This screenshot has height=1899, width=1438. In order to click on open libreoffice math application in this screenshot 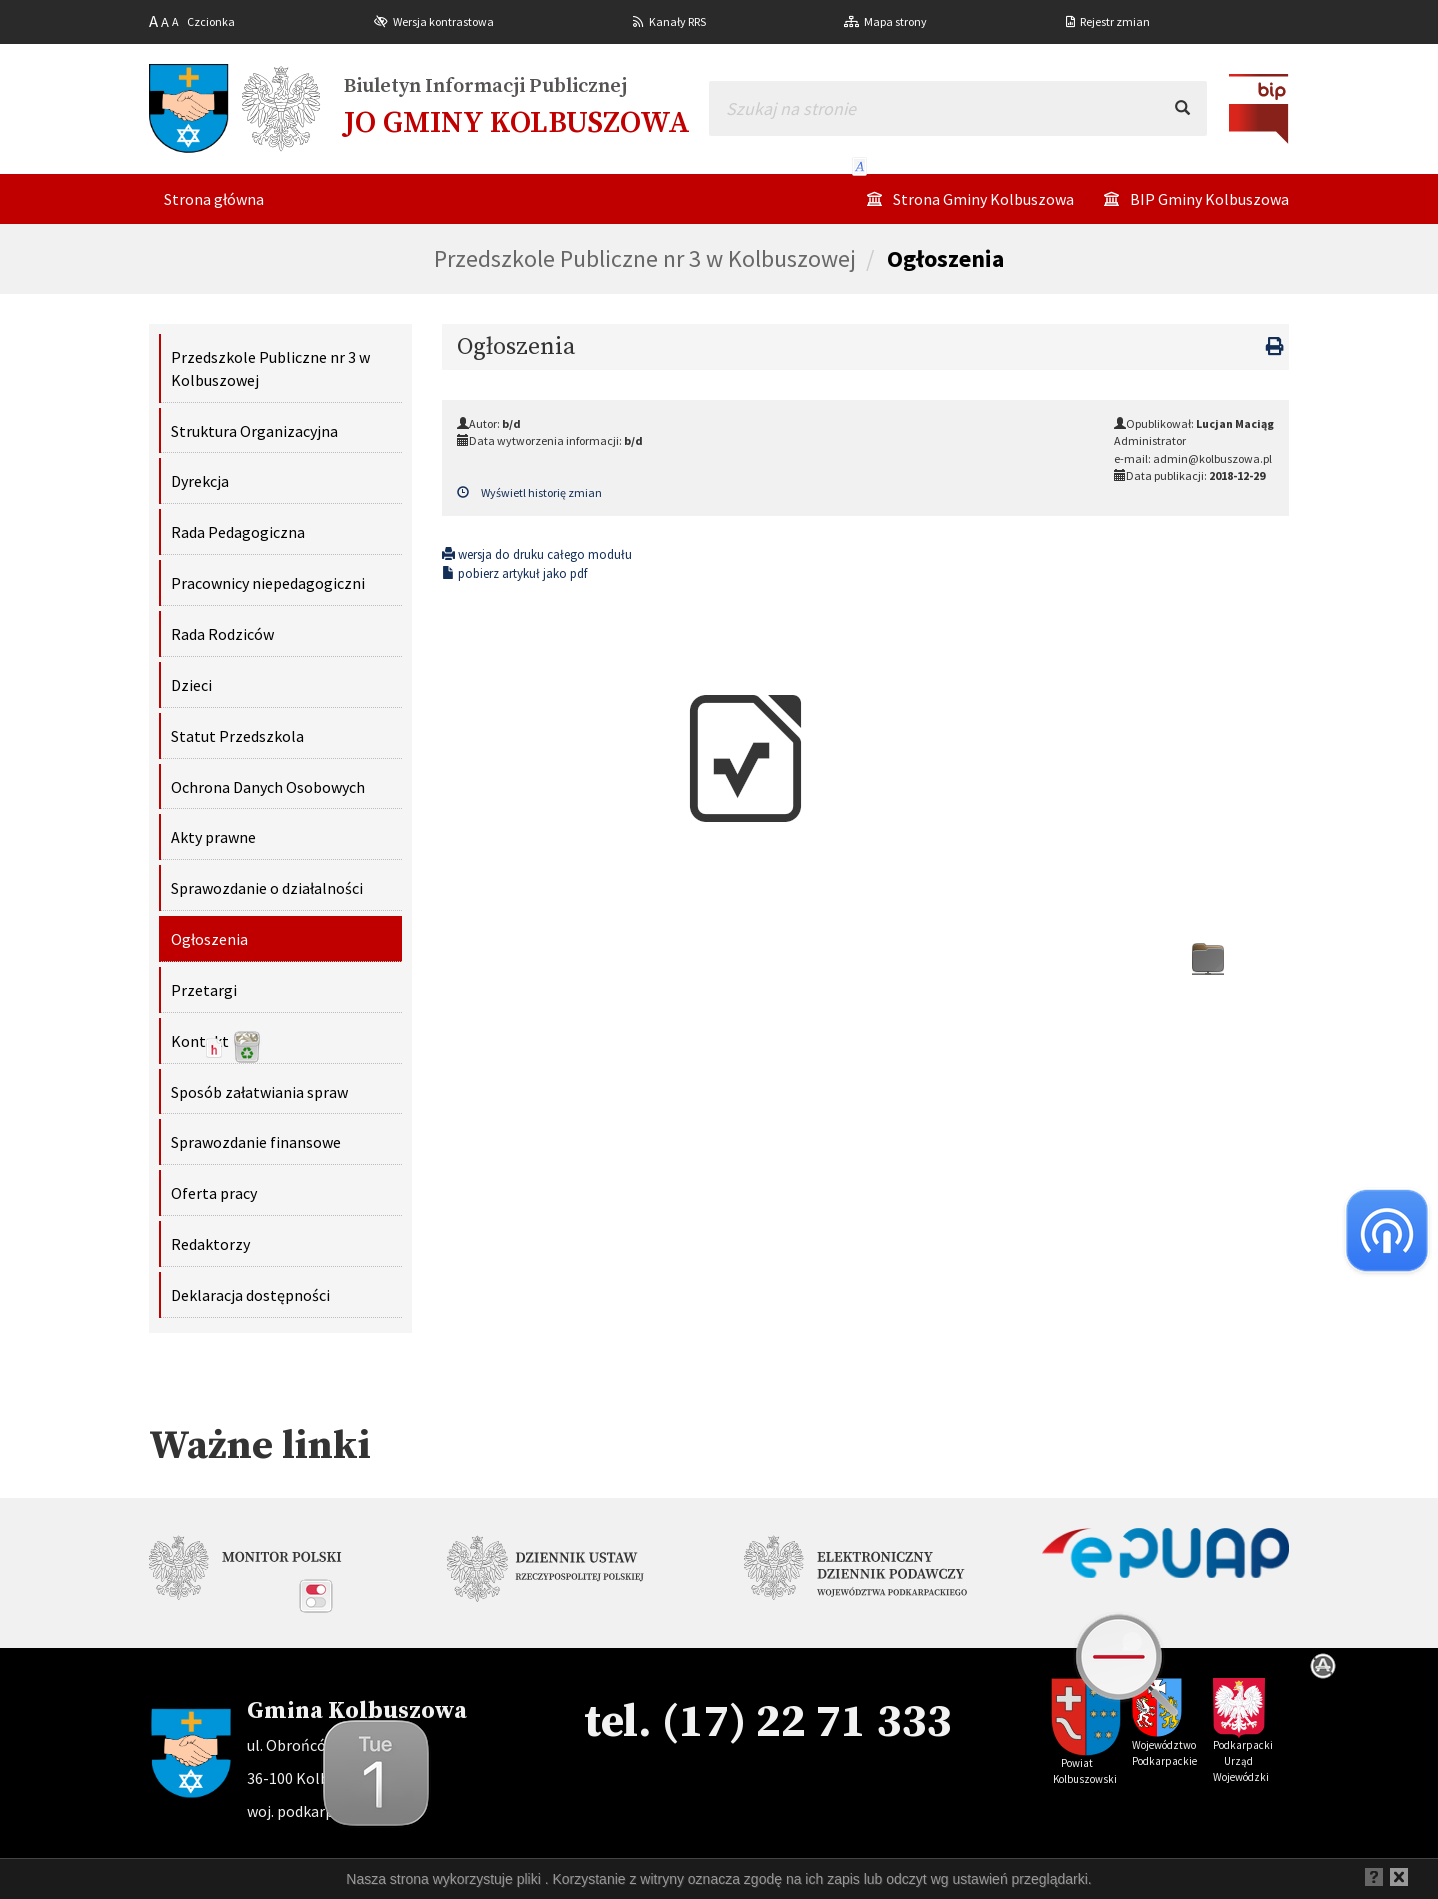, I will do `click(745, 758)`.